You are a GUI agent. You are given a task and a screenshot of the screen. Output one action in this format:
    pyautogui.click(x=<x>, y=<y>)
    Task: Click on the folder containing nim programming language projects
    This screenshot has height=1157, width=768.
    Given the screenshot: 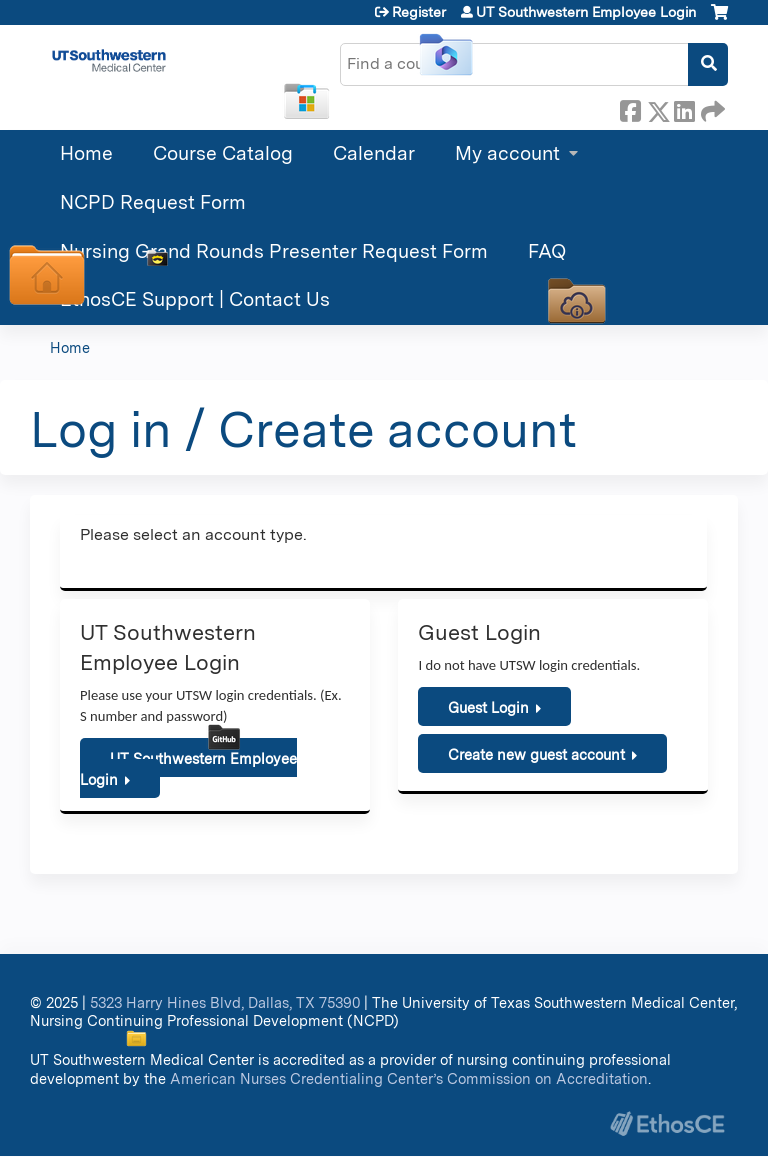 What is the action you would take?
    pyautogui.click(x=157, y=258)
    